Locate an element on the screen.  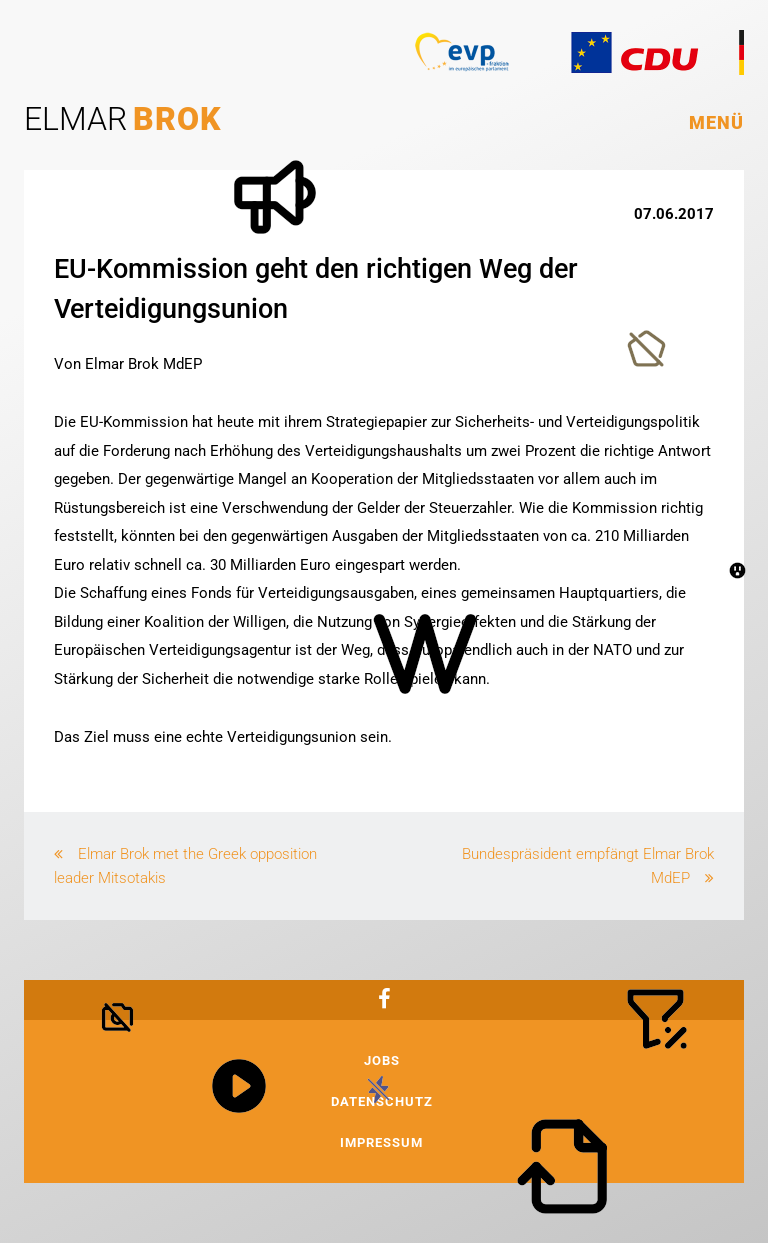
camera access is disabled is located at coordinates (117, 1017).